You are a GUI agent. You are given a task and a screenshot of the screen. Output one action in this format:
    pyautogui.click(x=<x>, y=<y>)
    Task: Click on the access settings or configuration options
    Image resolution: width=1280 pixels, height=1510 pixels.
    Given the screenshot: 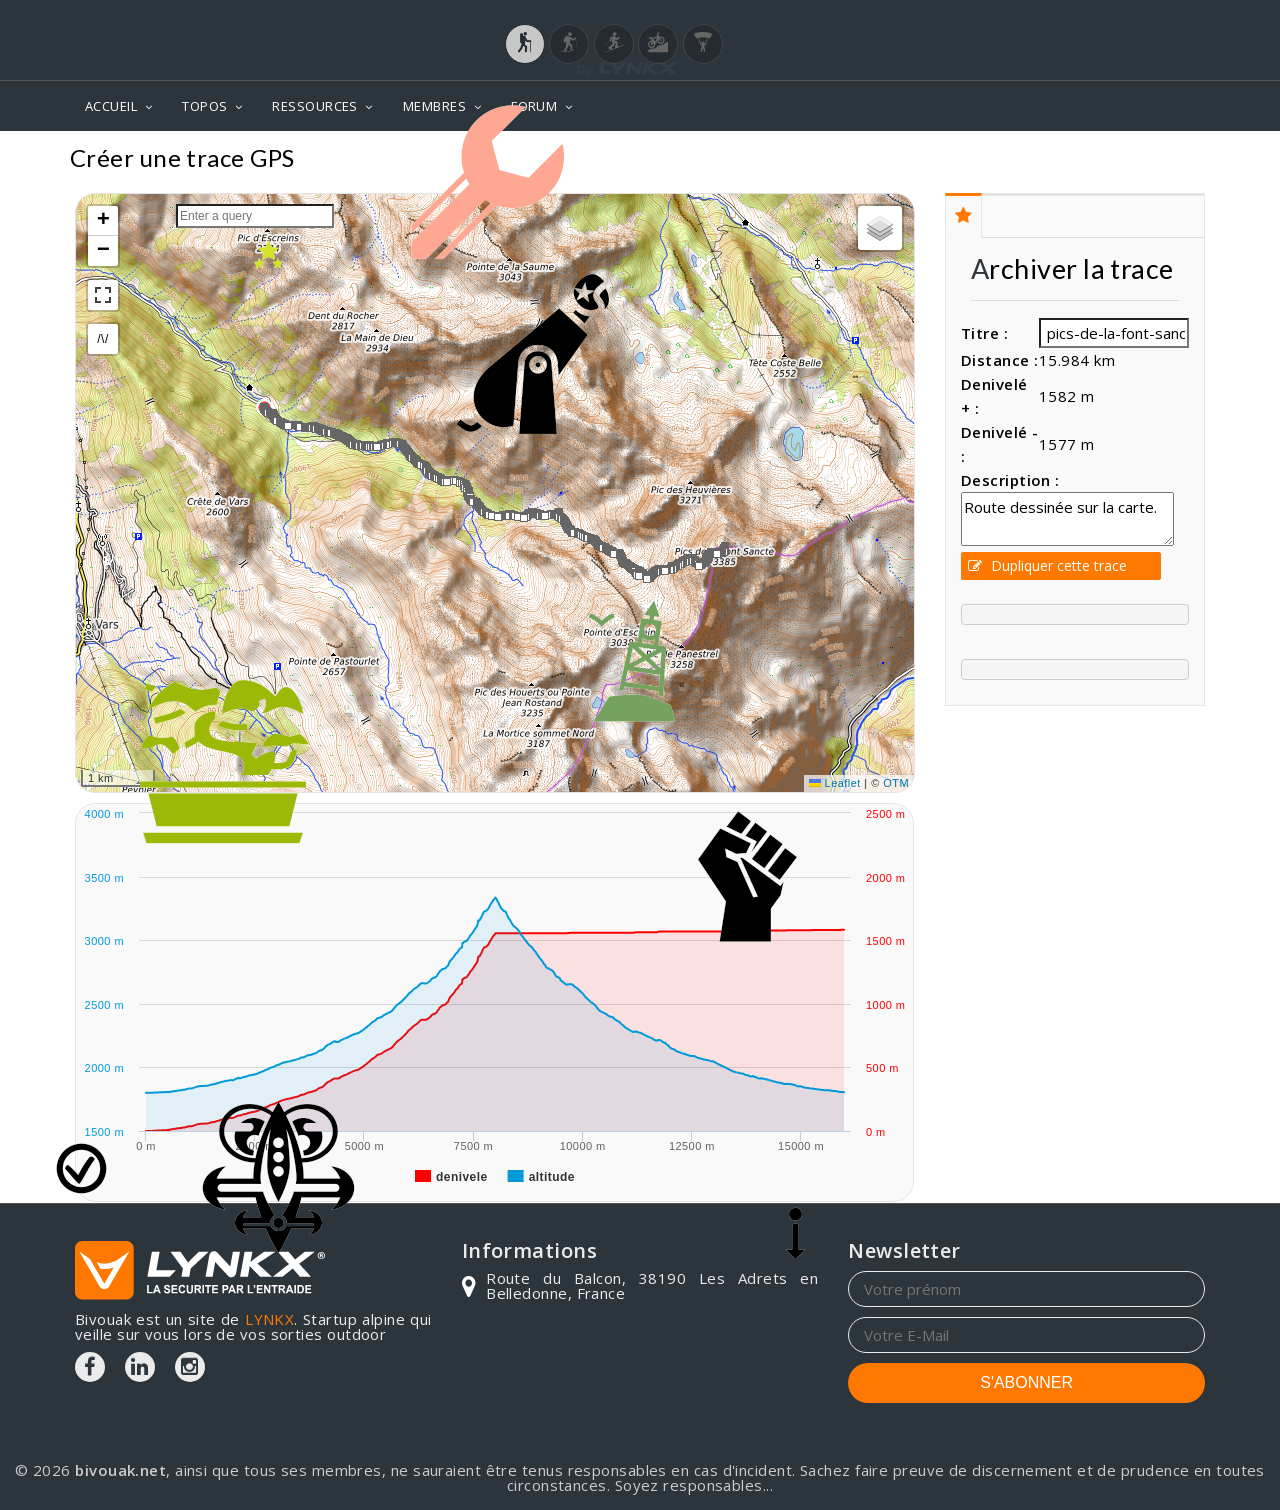 What is the action you would take?
    pyautogui.click(x=488, y=182)
    